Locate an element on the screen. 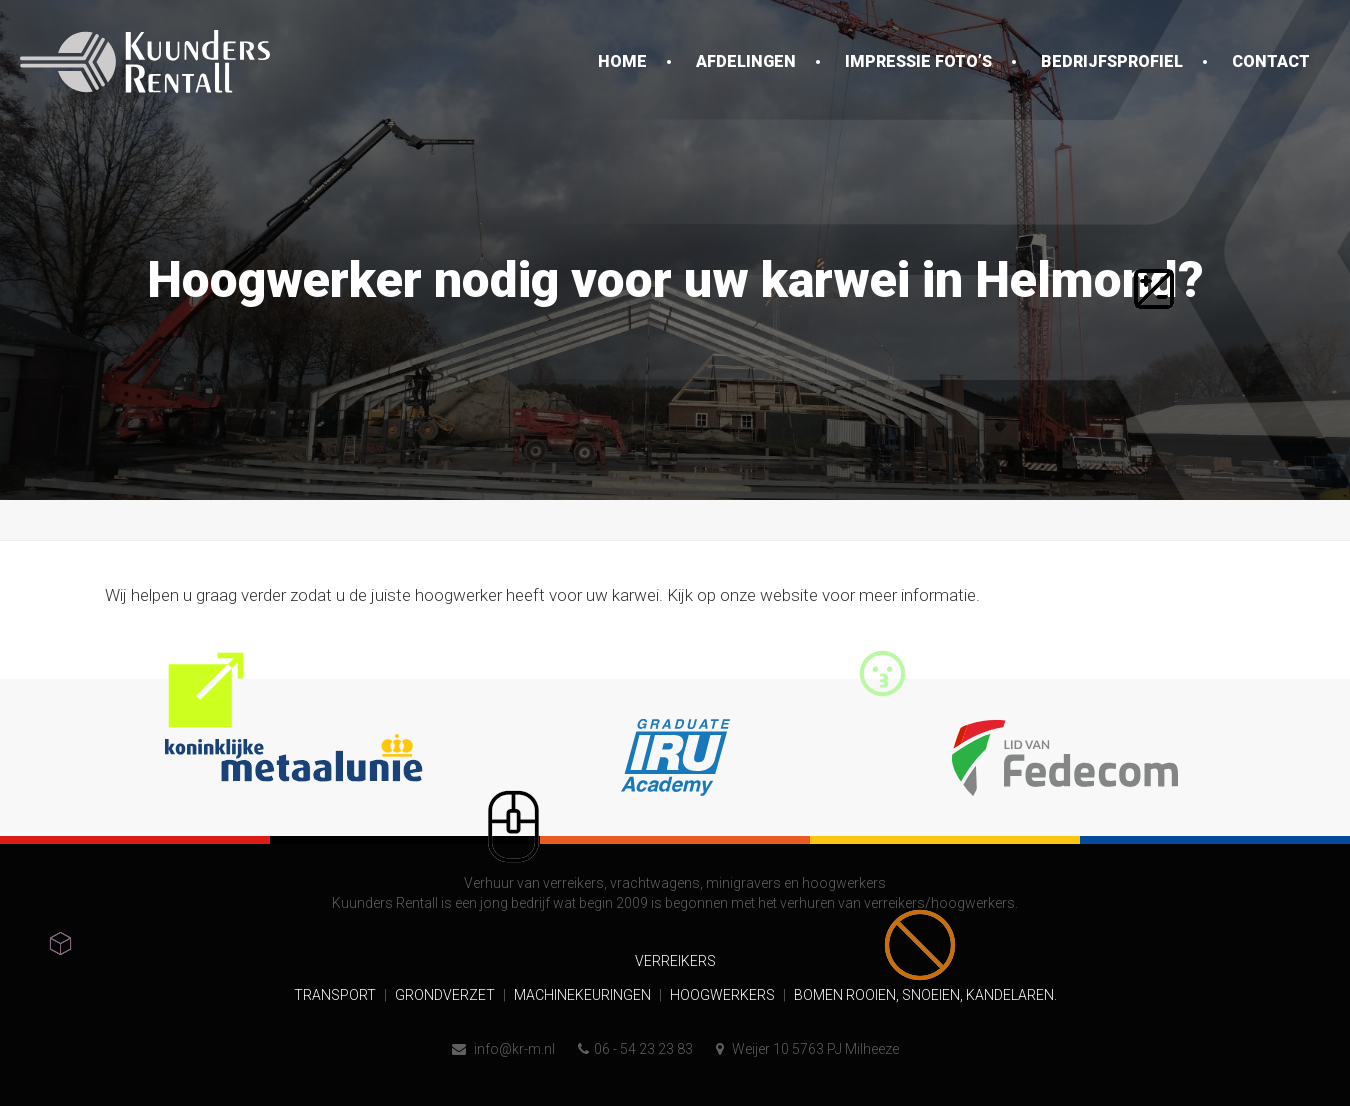 The height and width of the screenshot is (1106, 1350). open link in new tab or window is located at coordinates (206, 690).